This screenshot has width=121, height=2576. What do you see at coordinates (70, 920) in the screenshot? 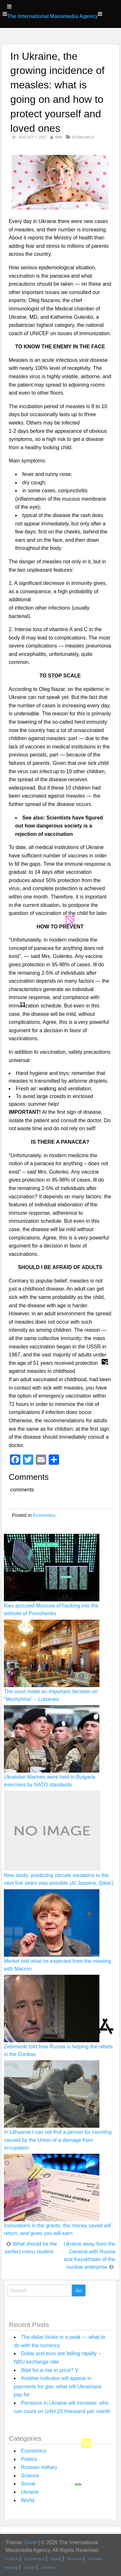
I see `remixicon logo` at bounding box center [70, 920].